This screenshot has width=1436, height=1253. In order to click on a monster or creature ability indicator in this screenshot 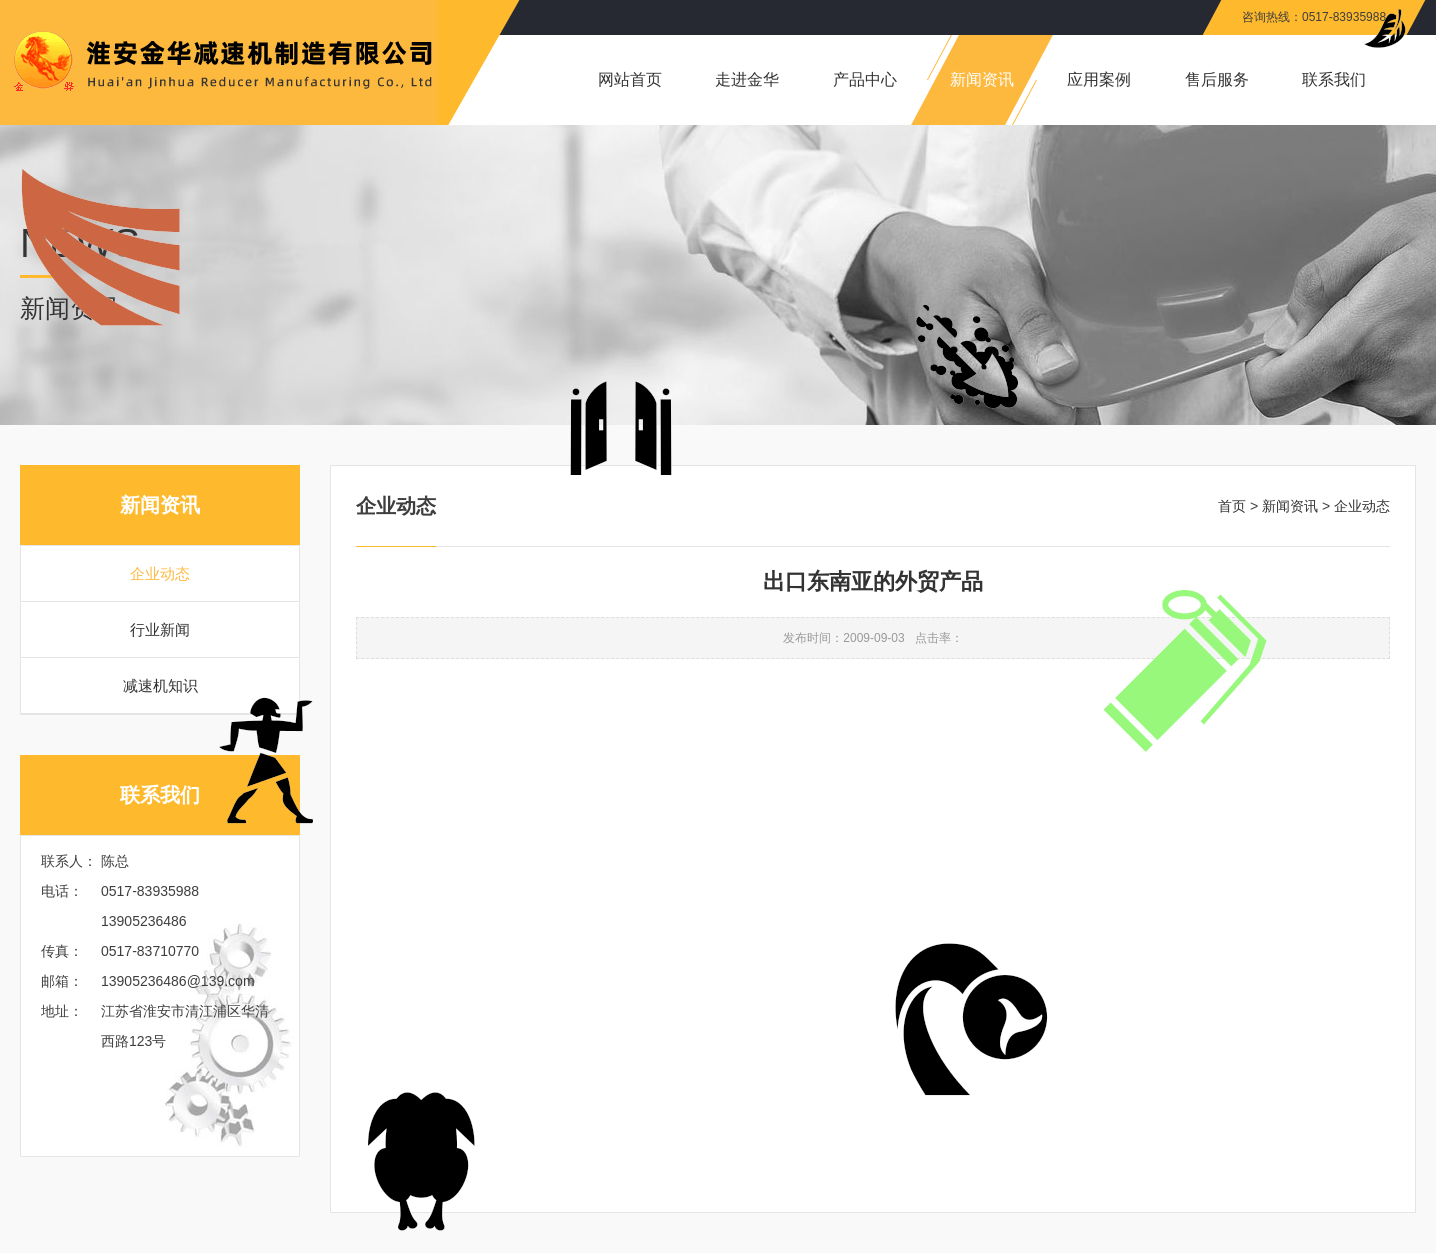, I will do `click(971, 1018)`.